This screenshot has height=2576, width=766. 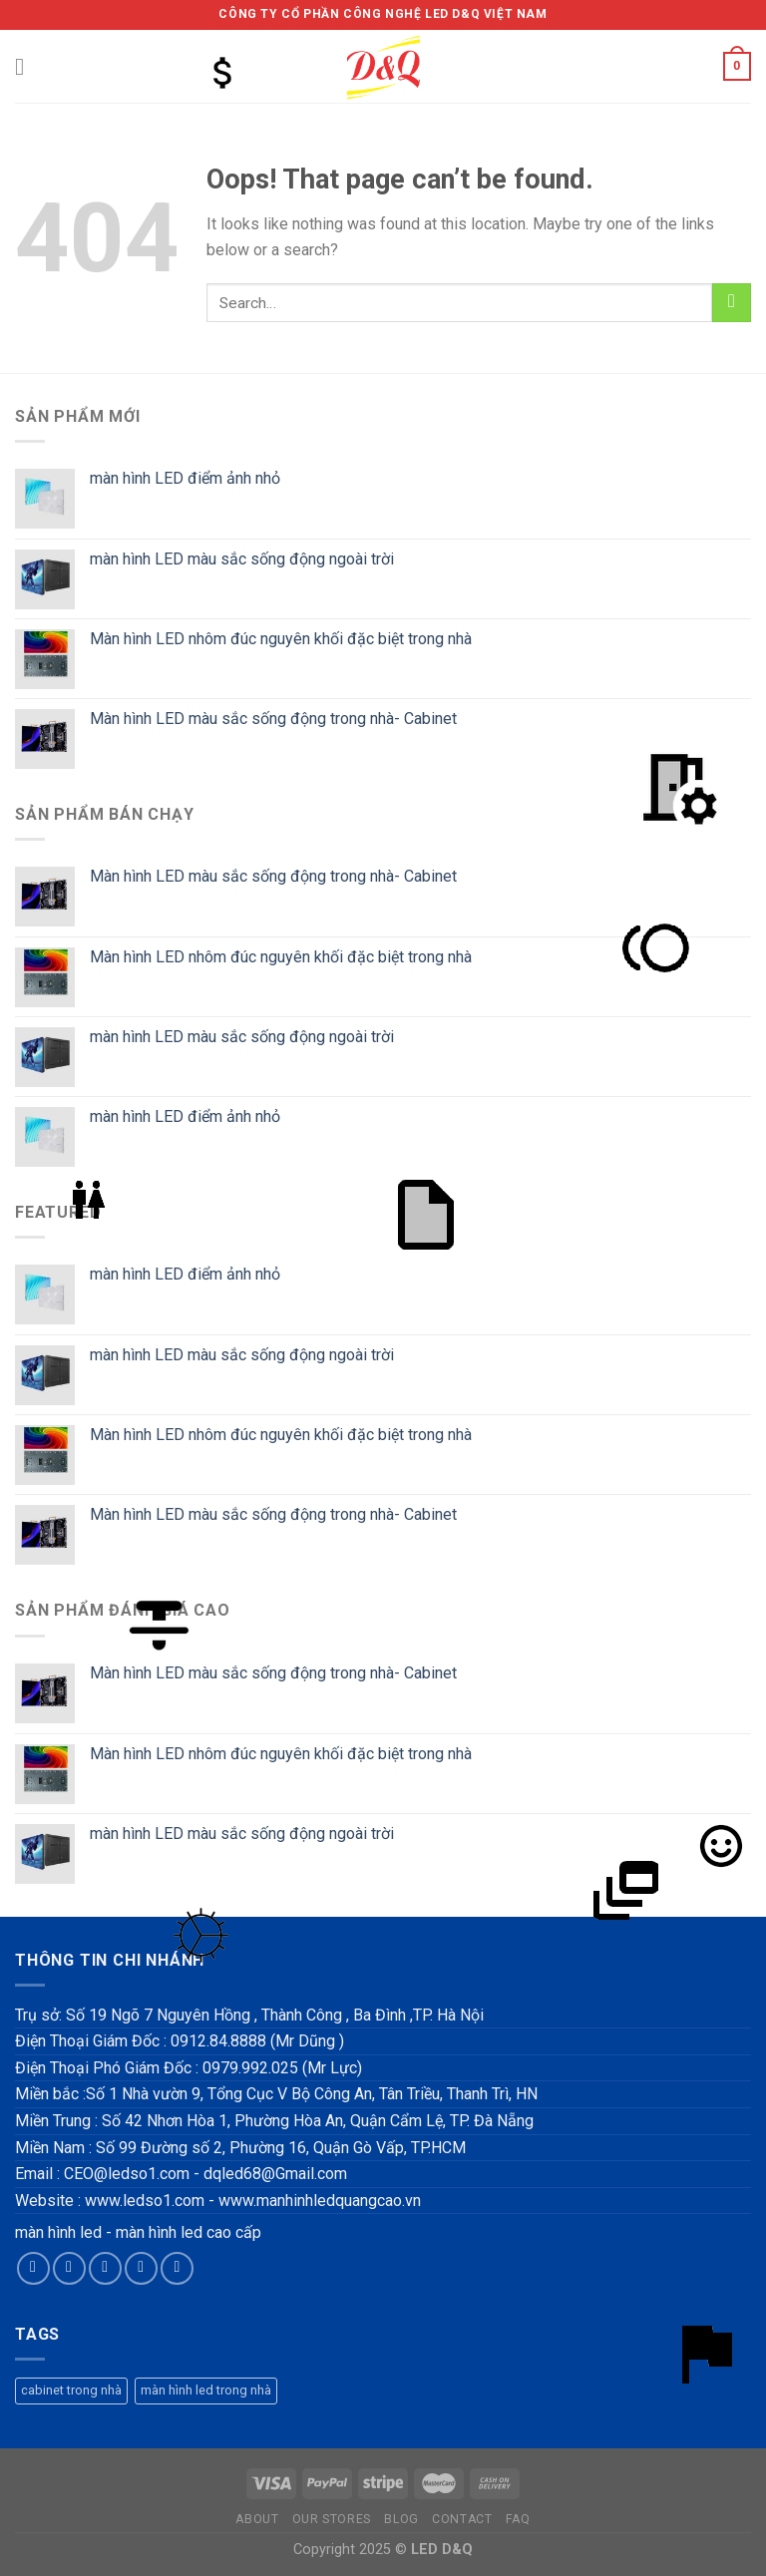 What do you see at coordinates (721, 1846) in the screenshot?
I see `add an emoji or reaction` at bounding box center [721, 1846].